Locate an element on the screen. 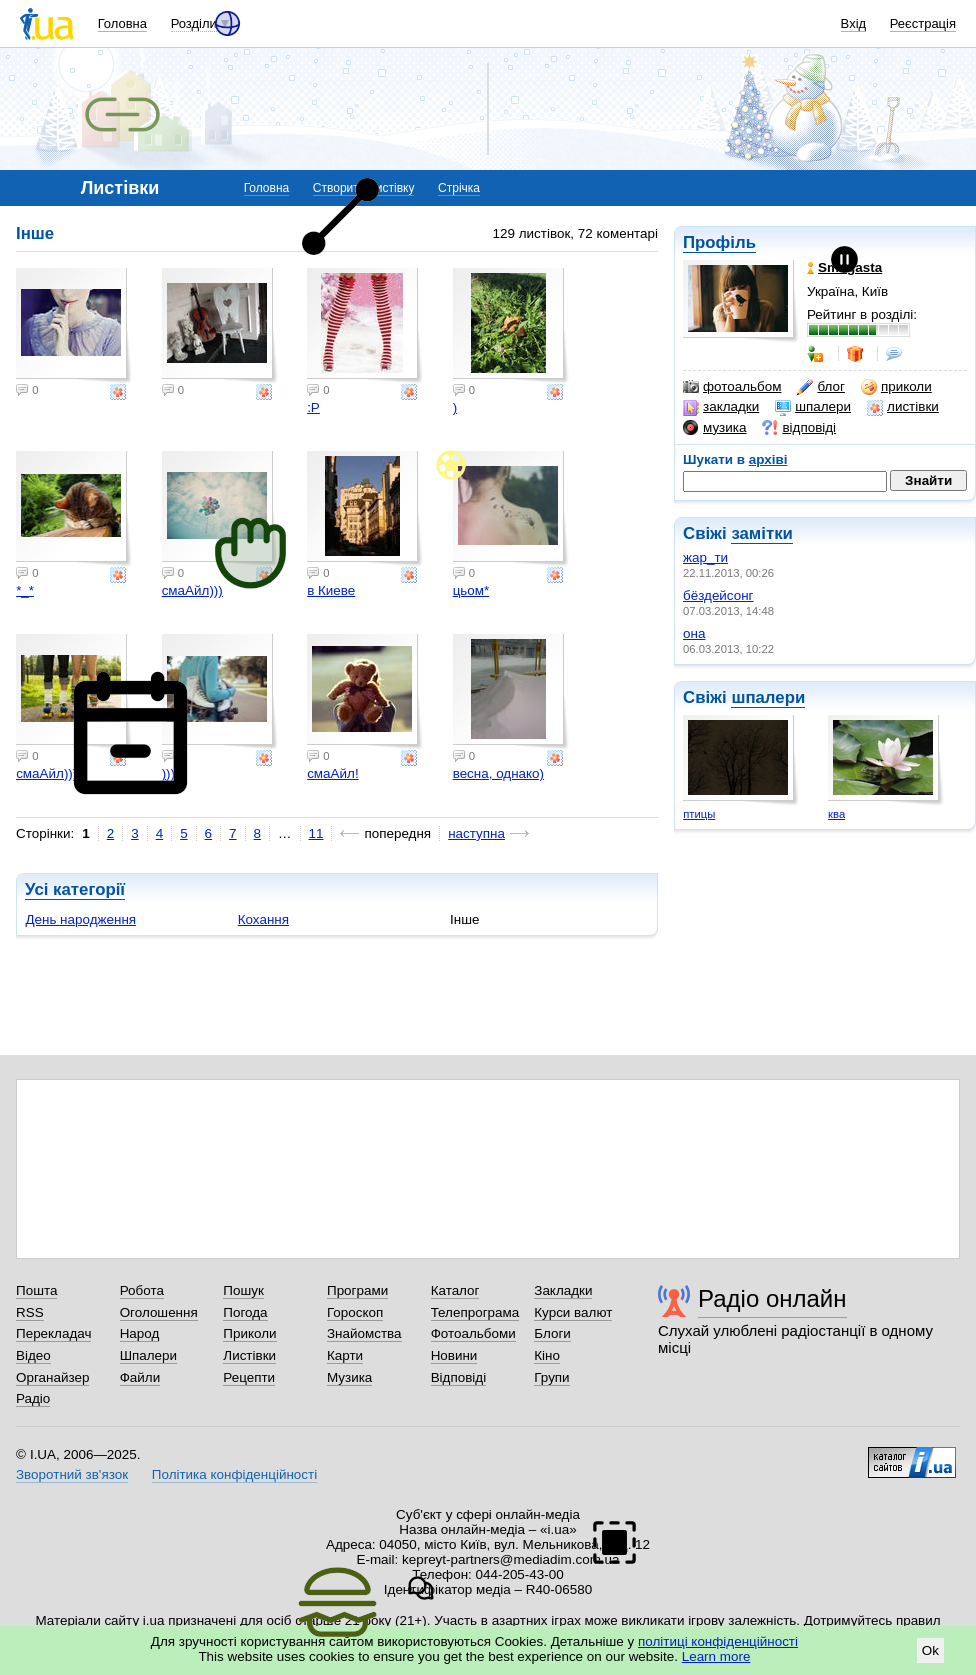  food or restaurant category is located at coordinates (337, 1603).